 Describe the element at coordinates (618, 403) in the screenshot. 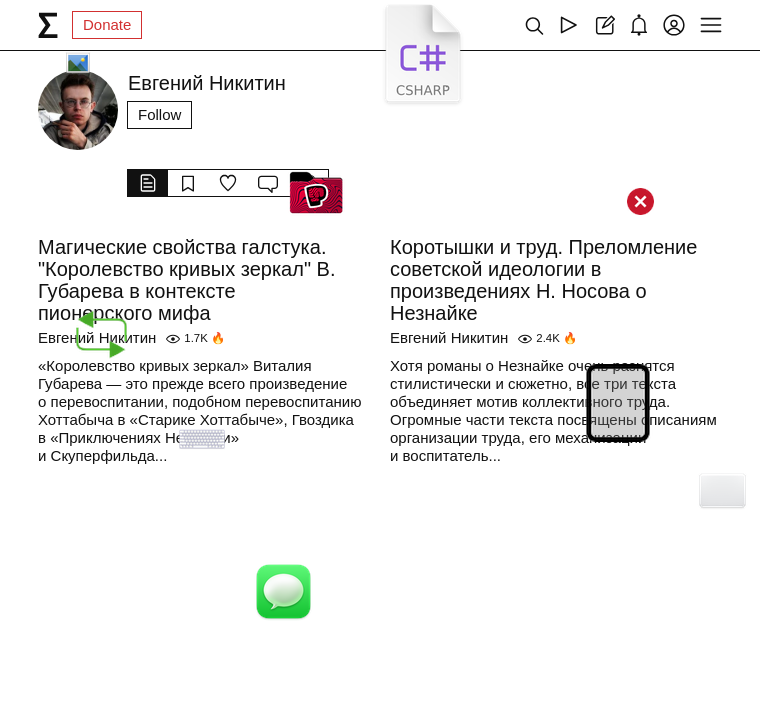

I see `iPad device with Face ID in sidebar navigation` at that location.